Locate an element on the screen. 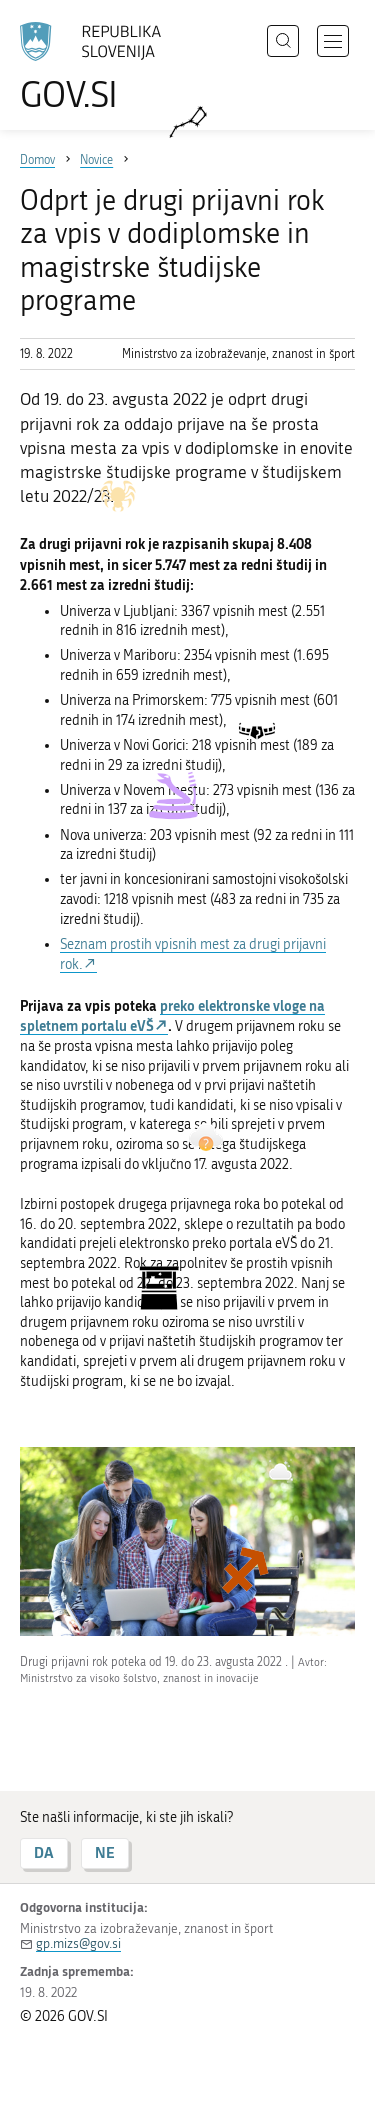  access bunker or shelter location is located at coordinates (159, 1288).